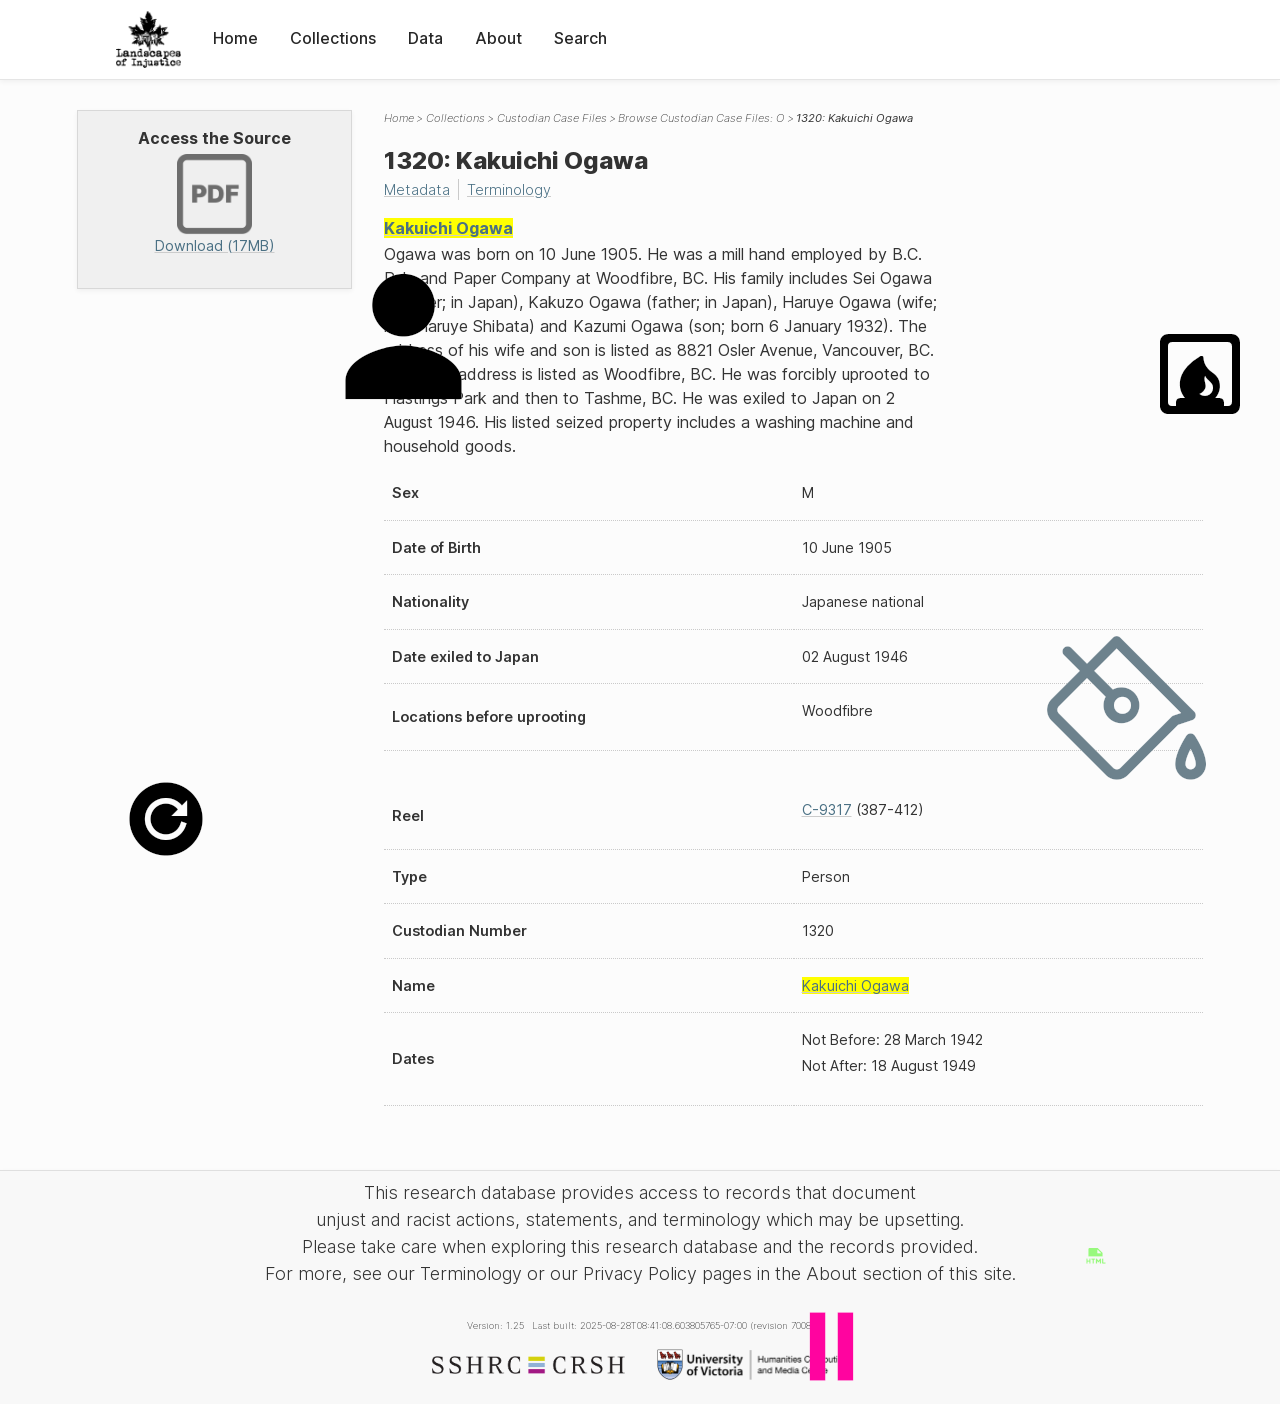 Image resolution: width=1280 pixels, height=1404 pixels. I want to click on access fireplace or heating controls, so click(1200, 374).